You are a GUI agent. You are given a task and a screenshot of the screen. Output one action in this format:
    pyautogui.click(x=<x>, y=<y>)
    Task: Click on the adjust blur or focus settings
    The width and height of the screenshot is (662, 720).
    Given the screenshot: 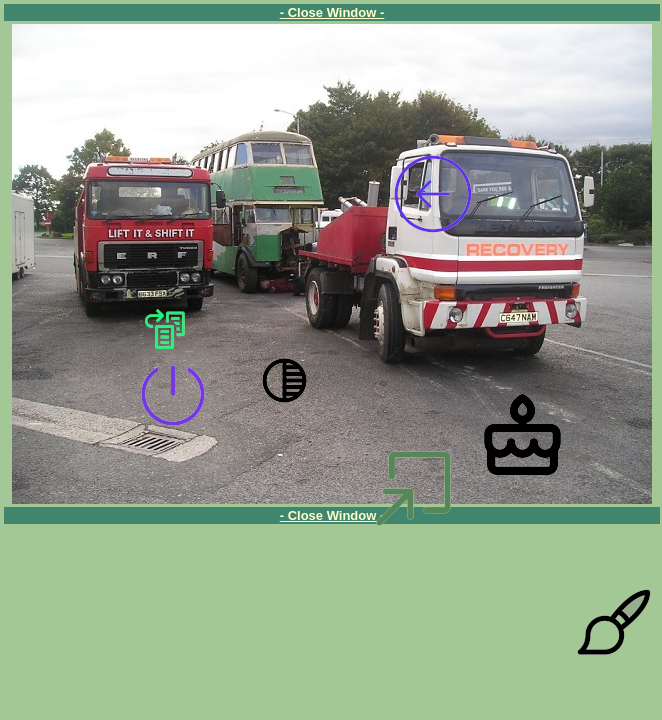 What is the action you would take?
    pyautogui.click(x=284, y=380)
    